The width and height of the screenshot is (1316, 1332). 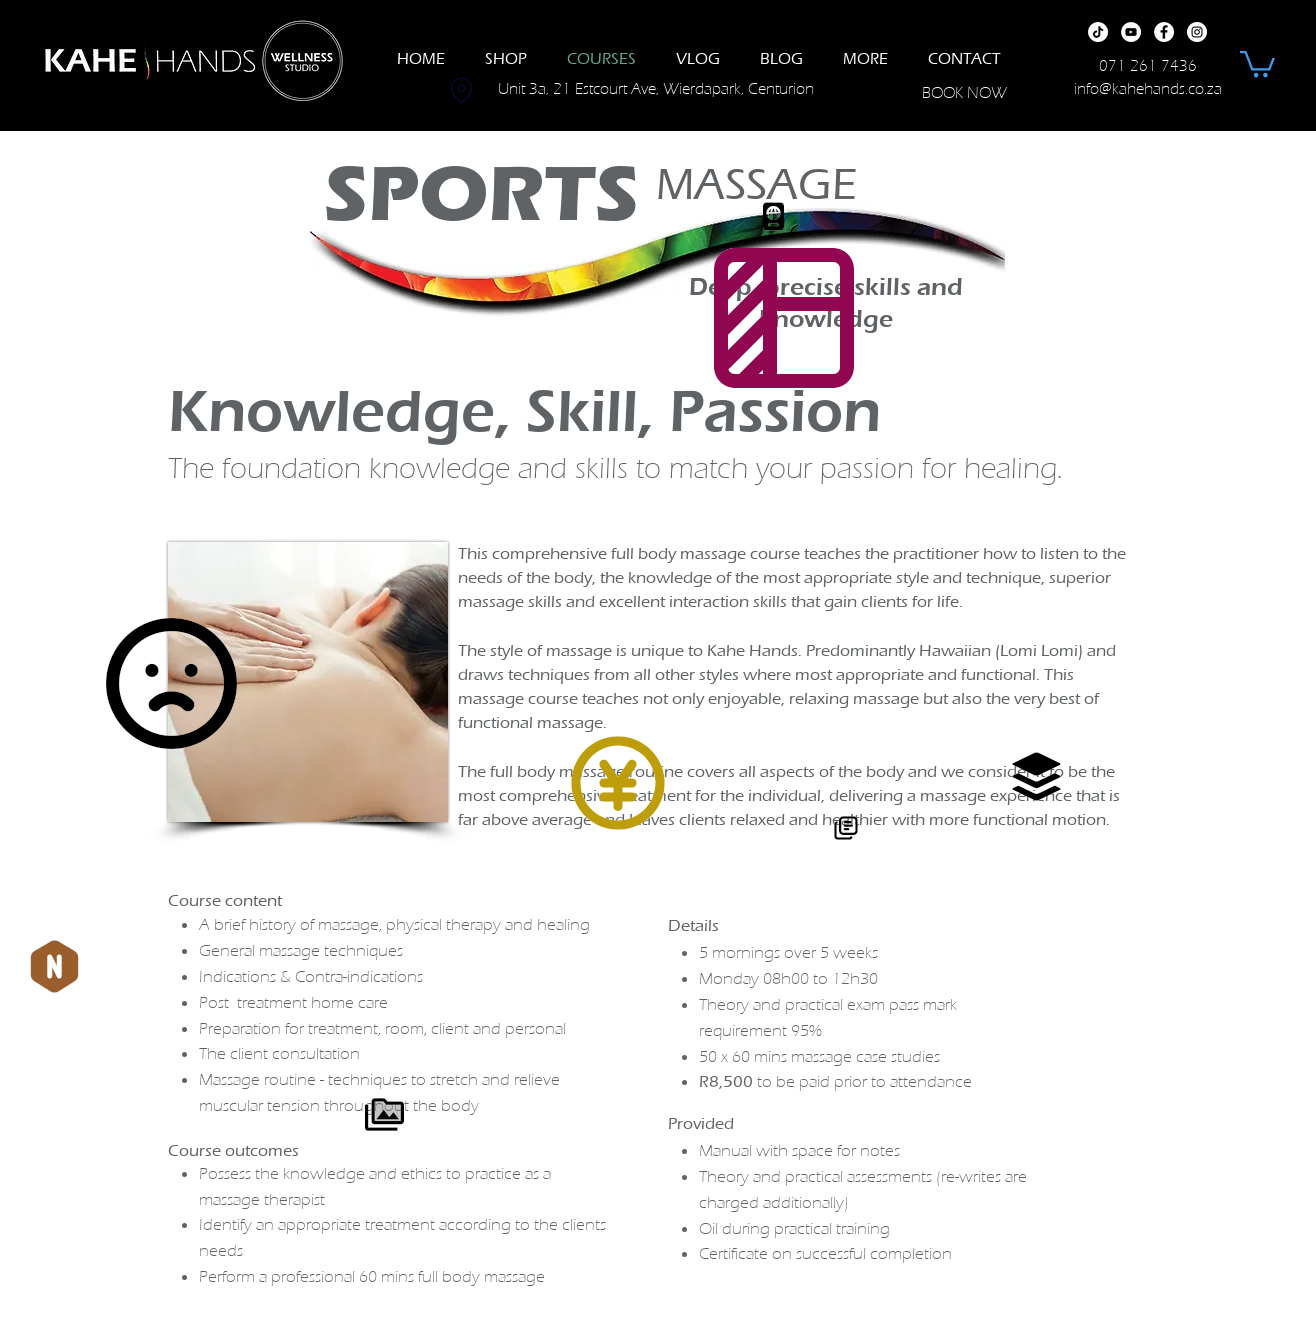 I want to click on open Buffer social media scheduling app, so click(x=1036, y=776).